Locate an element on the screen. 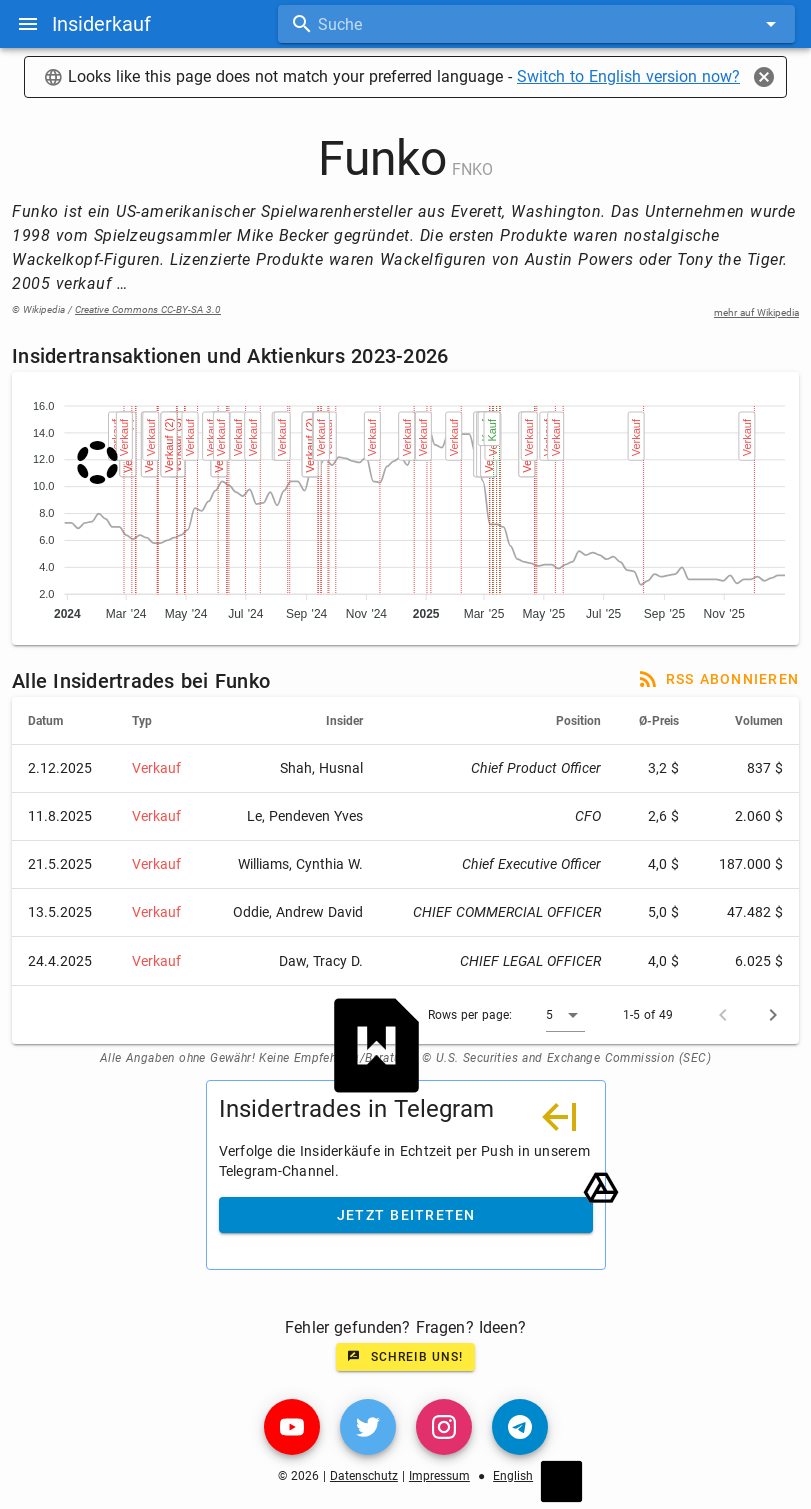  open Google Drive is located at coordinates (601, 1188).